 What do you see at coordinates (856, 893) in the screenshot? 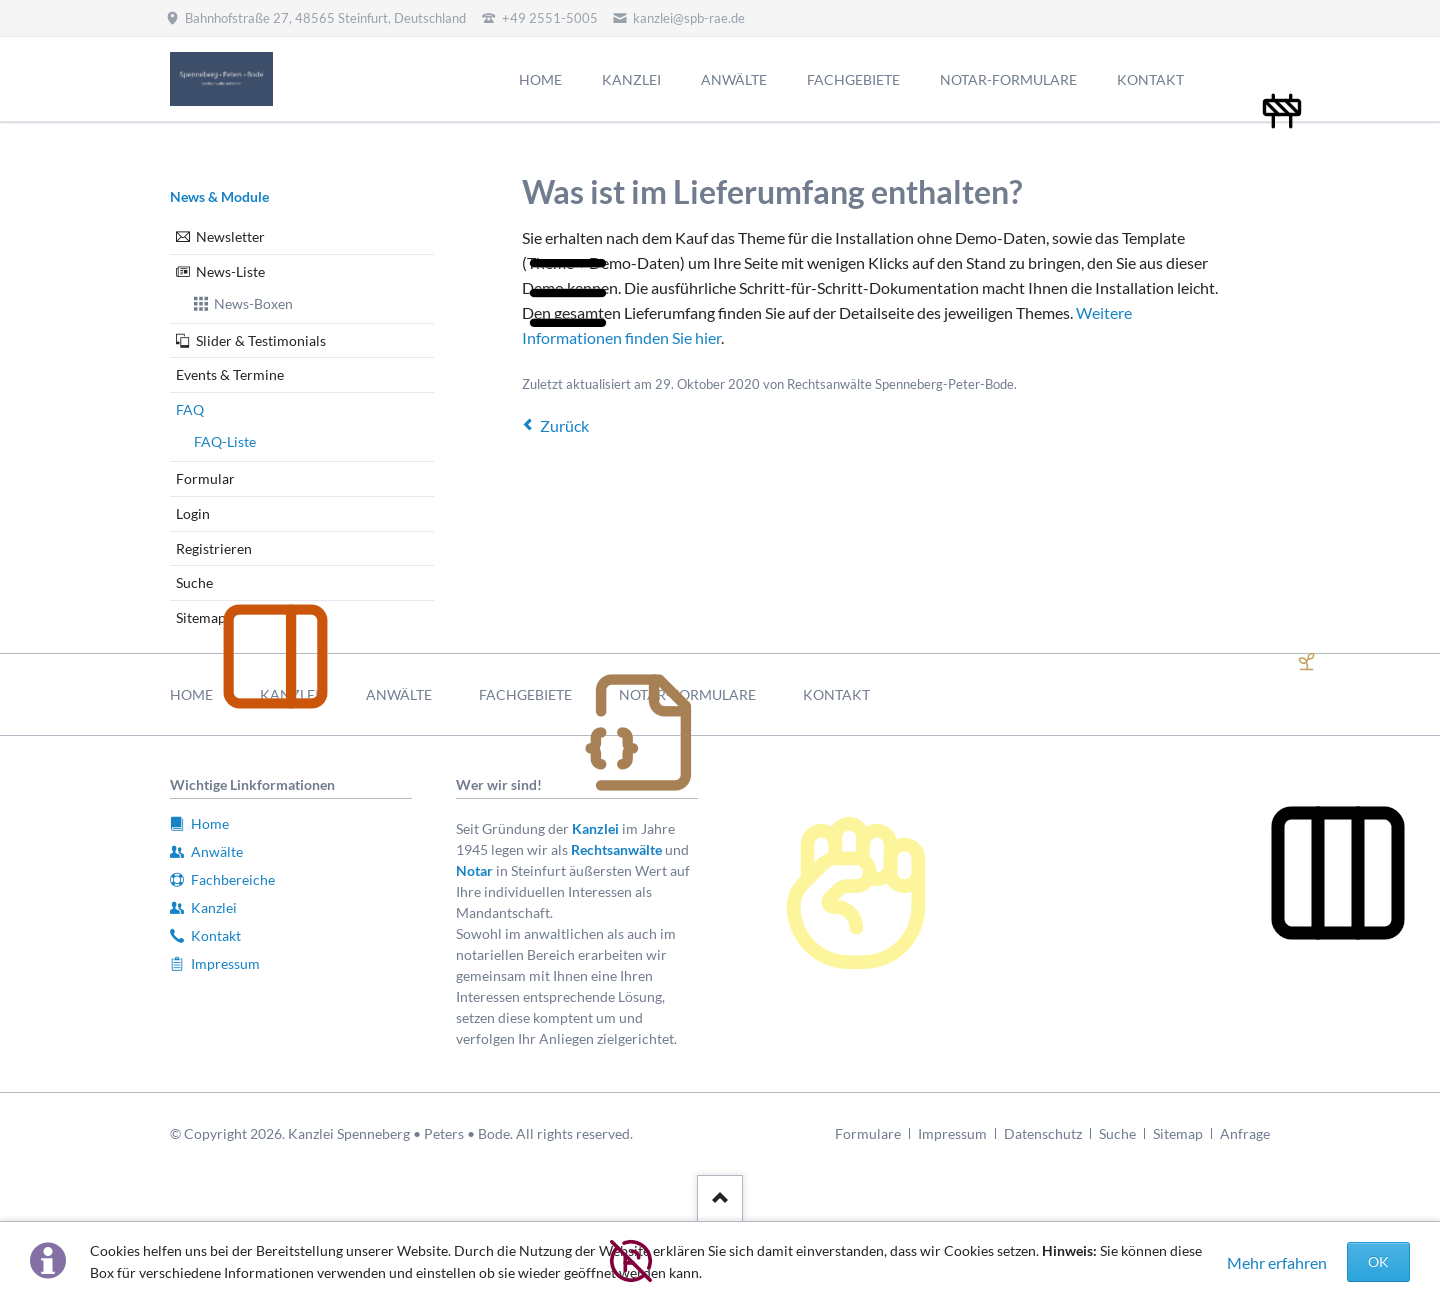
I see `indicate solidarity or support` at bounding box center [856, 893].